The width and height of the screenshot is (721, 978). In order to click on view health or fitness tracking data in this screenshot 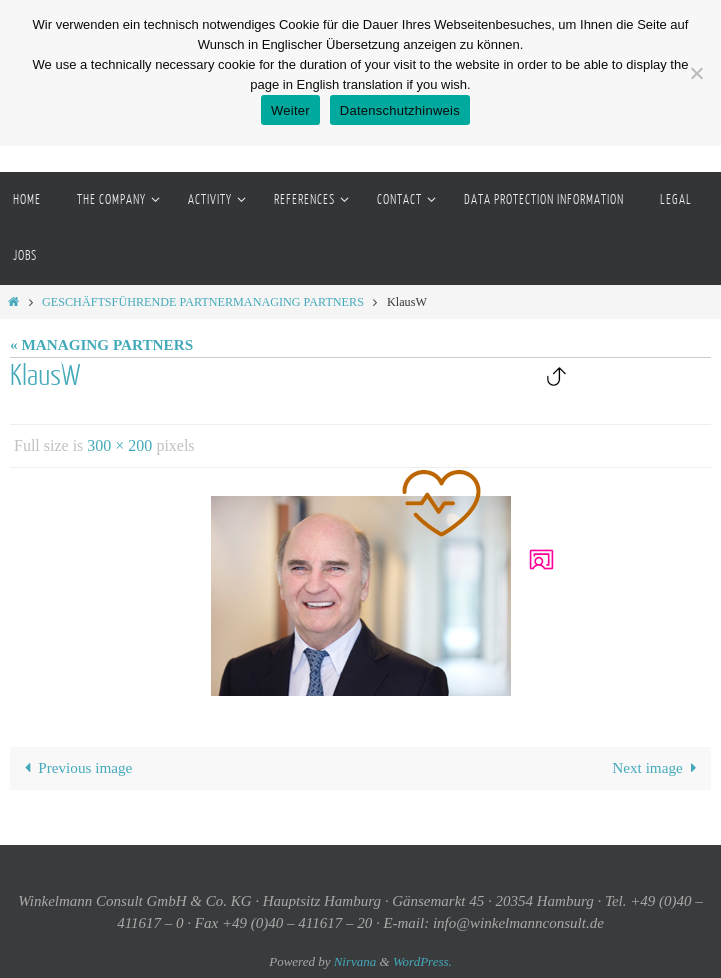, I will do `click(441, 500)`.